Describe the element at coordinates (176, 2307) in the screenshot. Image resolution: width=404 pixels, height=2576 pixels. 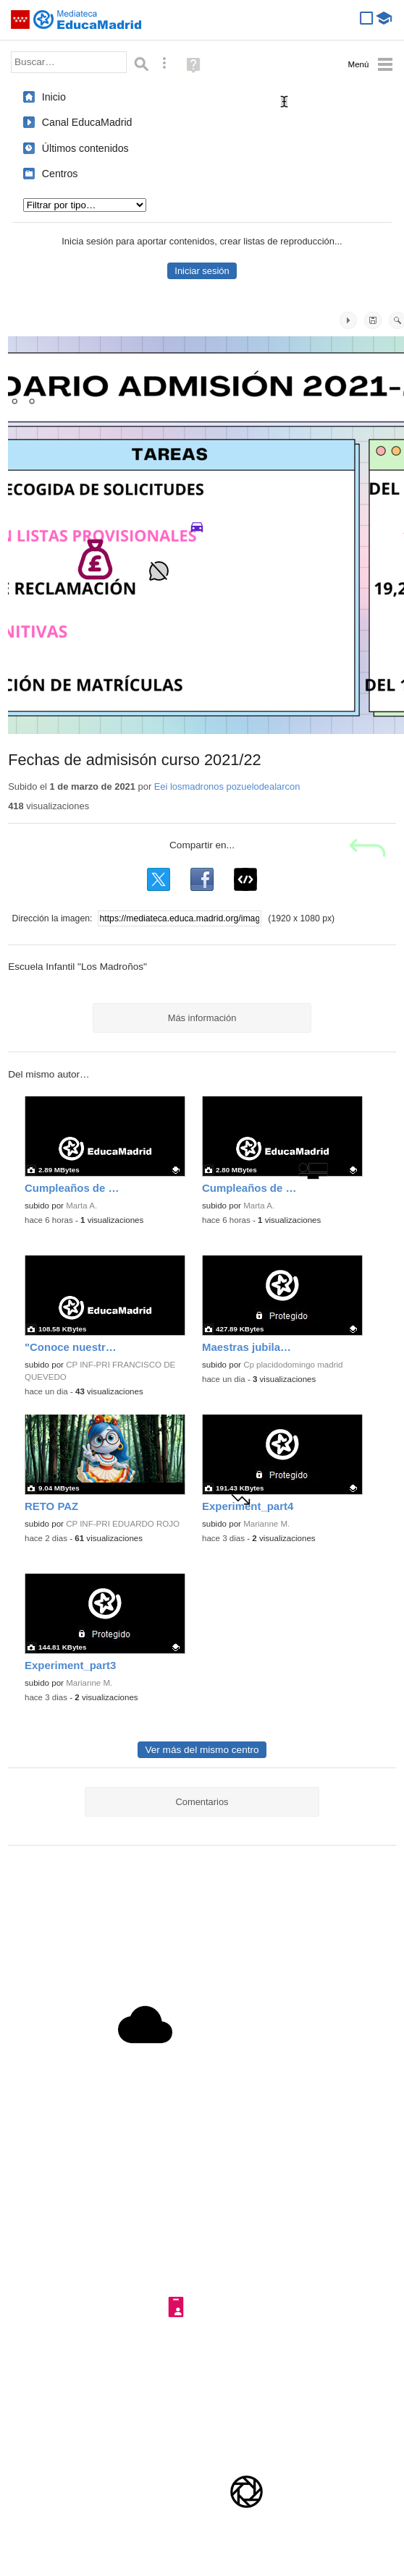
I see `view your profile or identification details` at that location.